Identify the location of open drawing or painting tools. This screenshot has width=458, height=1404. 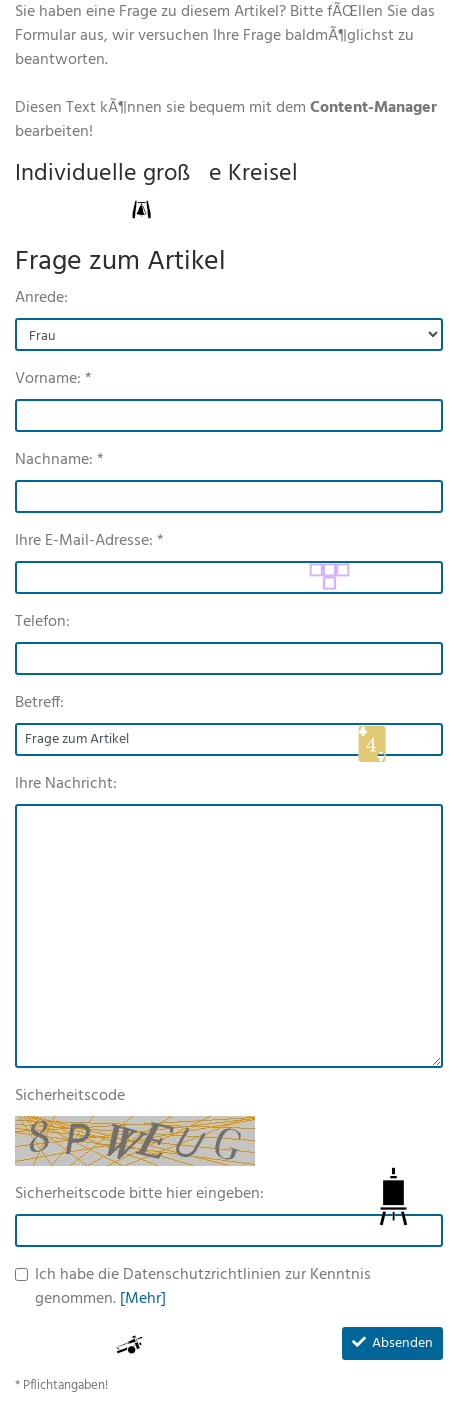
(393, 1196).